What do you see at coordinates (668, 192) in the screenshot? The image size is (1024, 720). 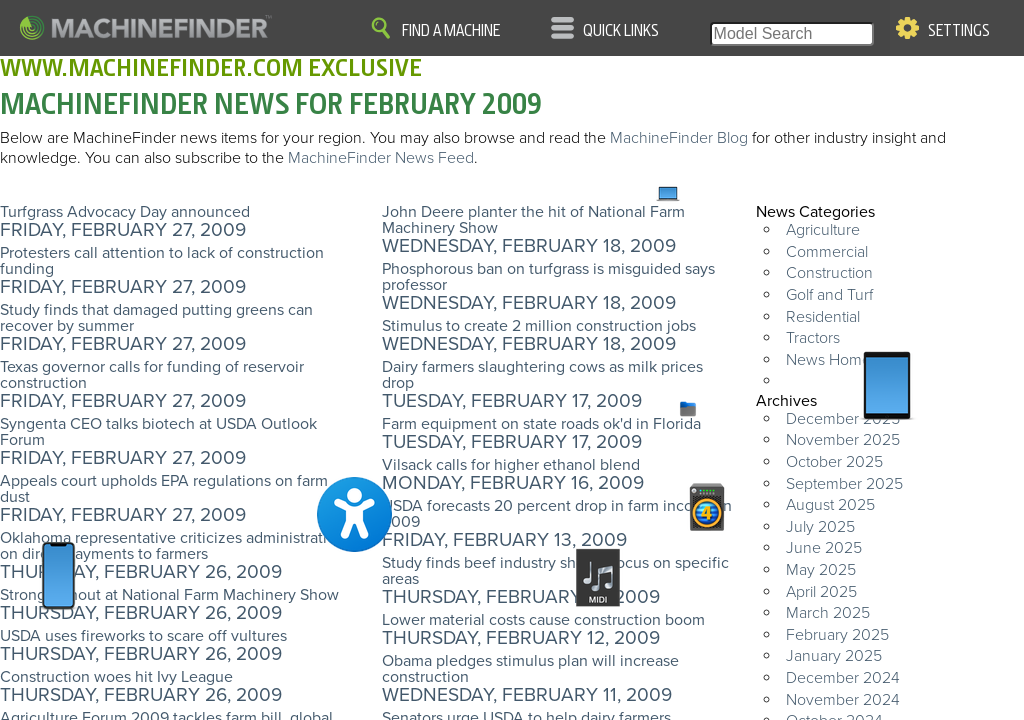 I see `represents this macbook pro in system settings` at bounding box center [668, 192].